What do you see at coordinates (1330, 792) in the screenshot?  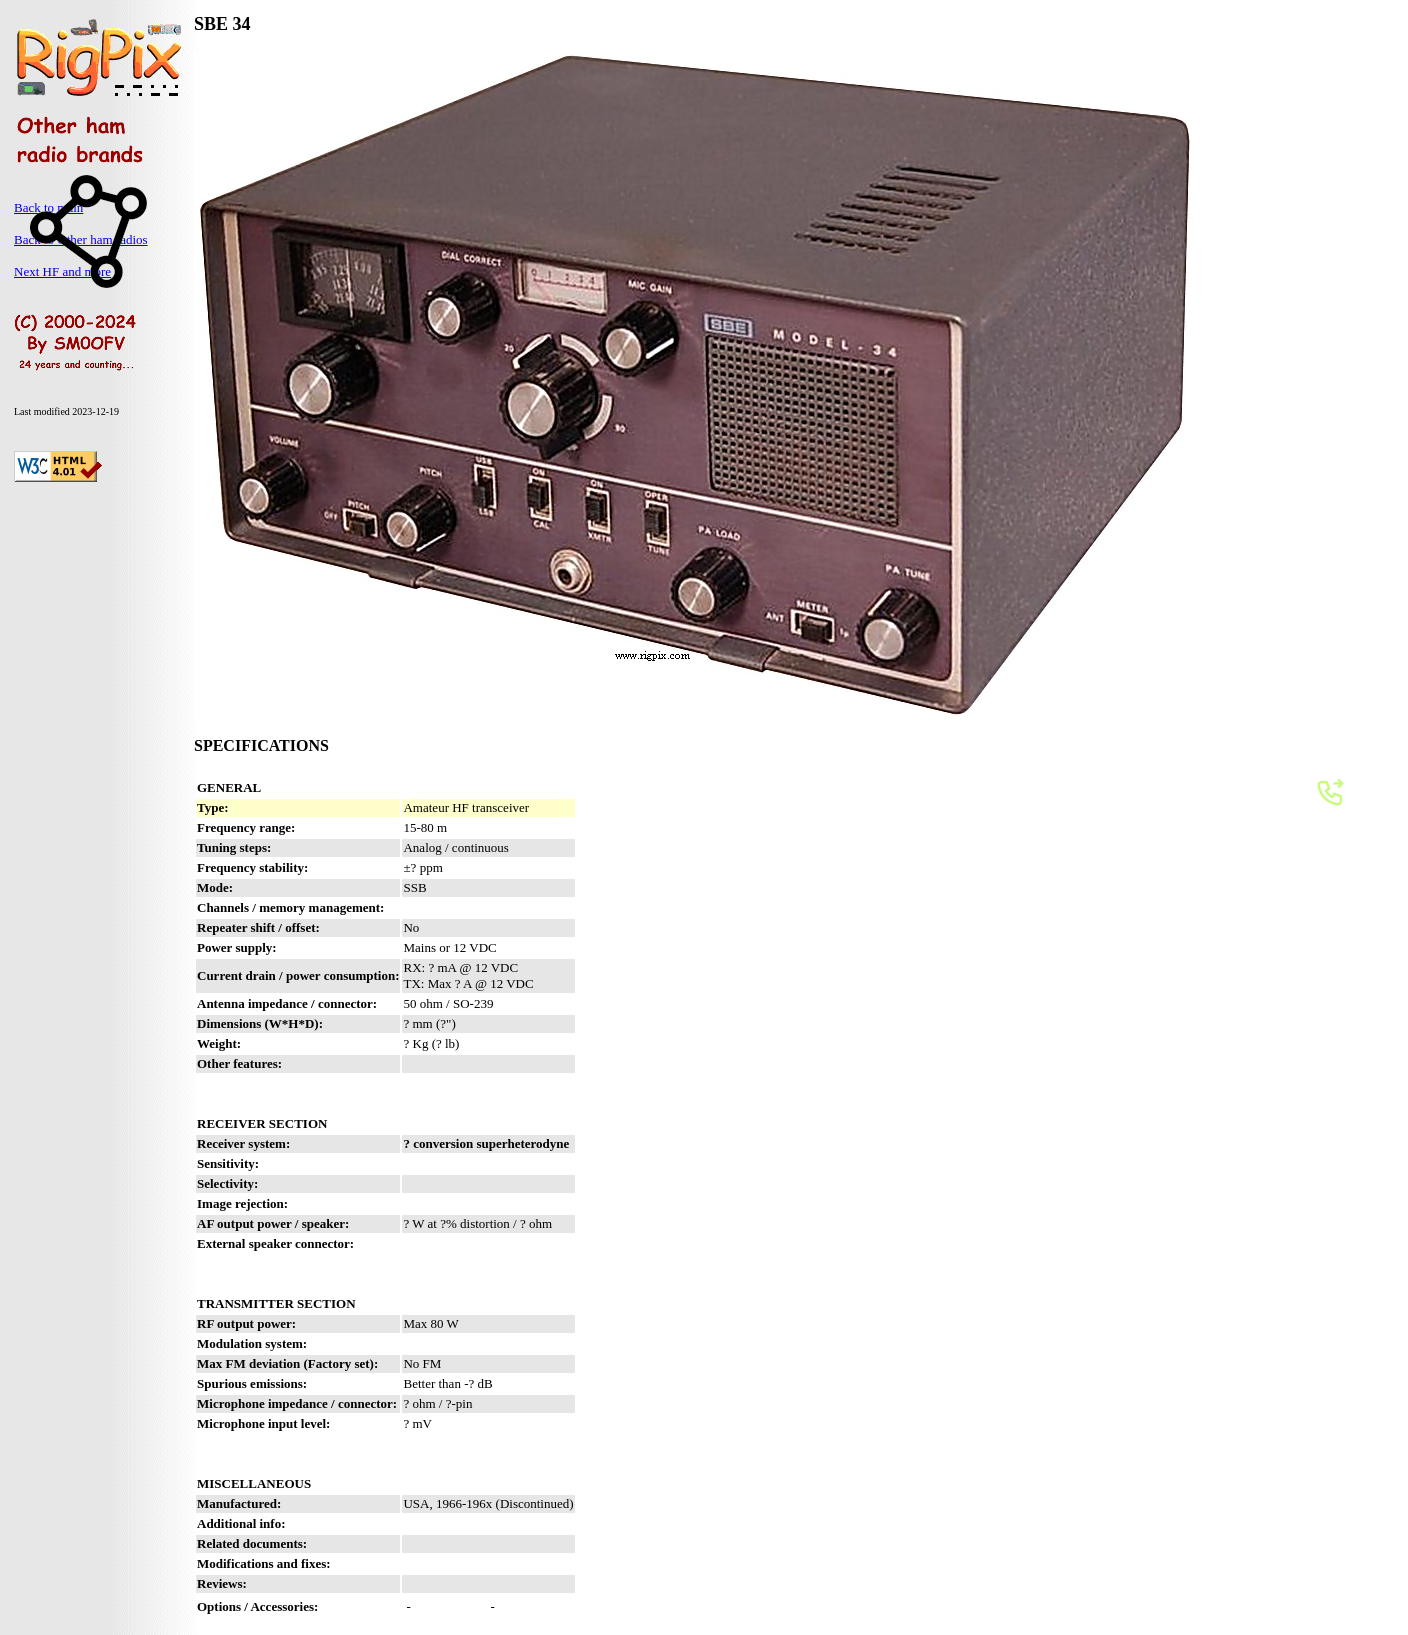 I see `make an outgoing call` at bounding box center [1330, 792].